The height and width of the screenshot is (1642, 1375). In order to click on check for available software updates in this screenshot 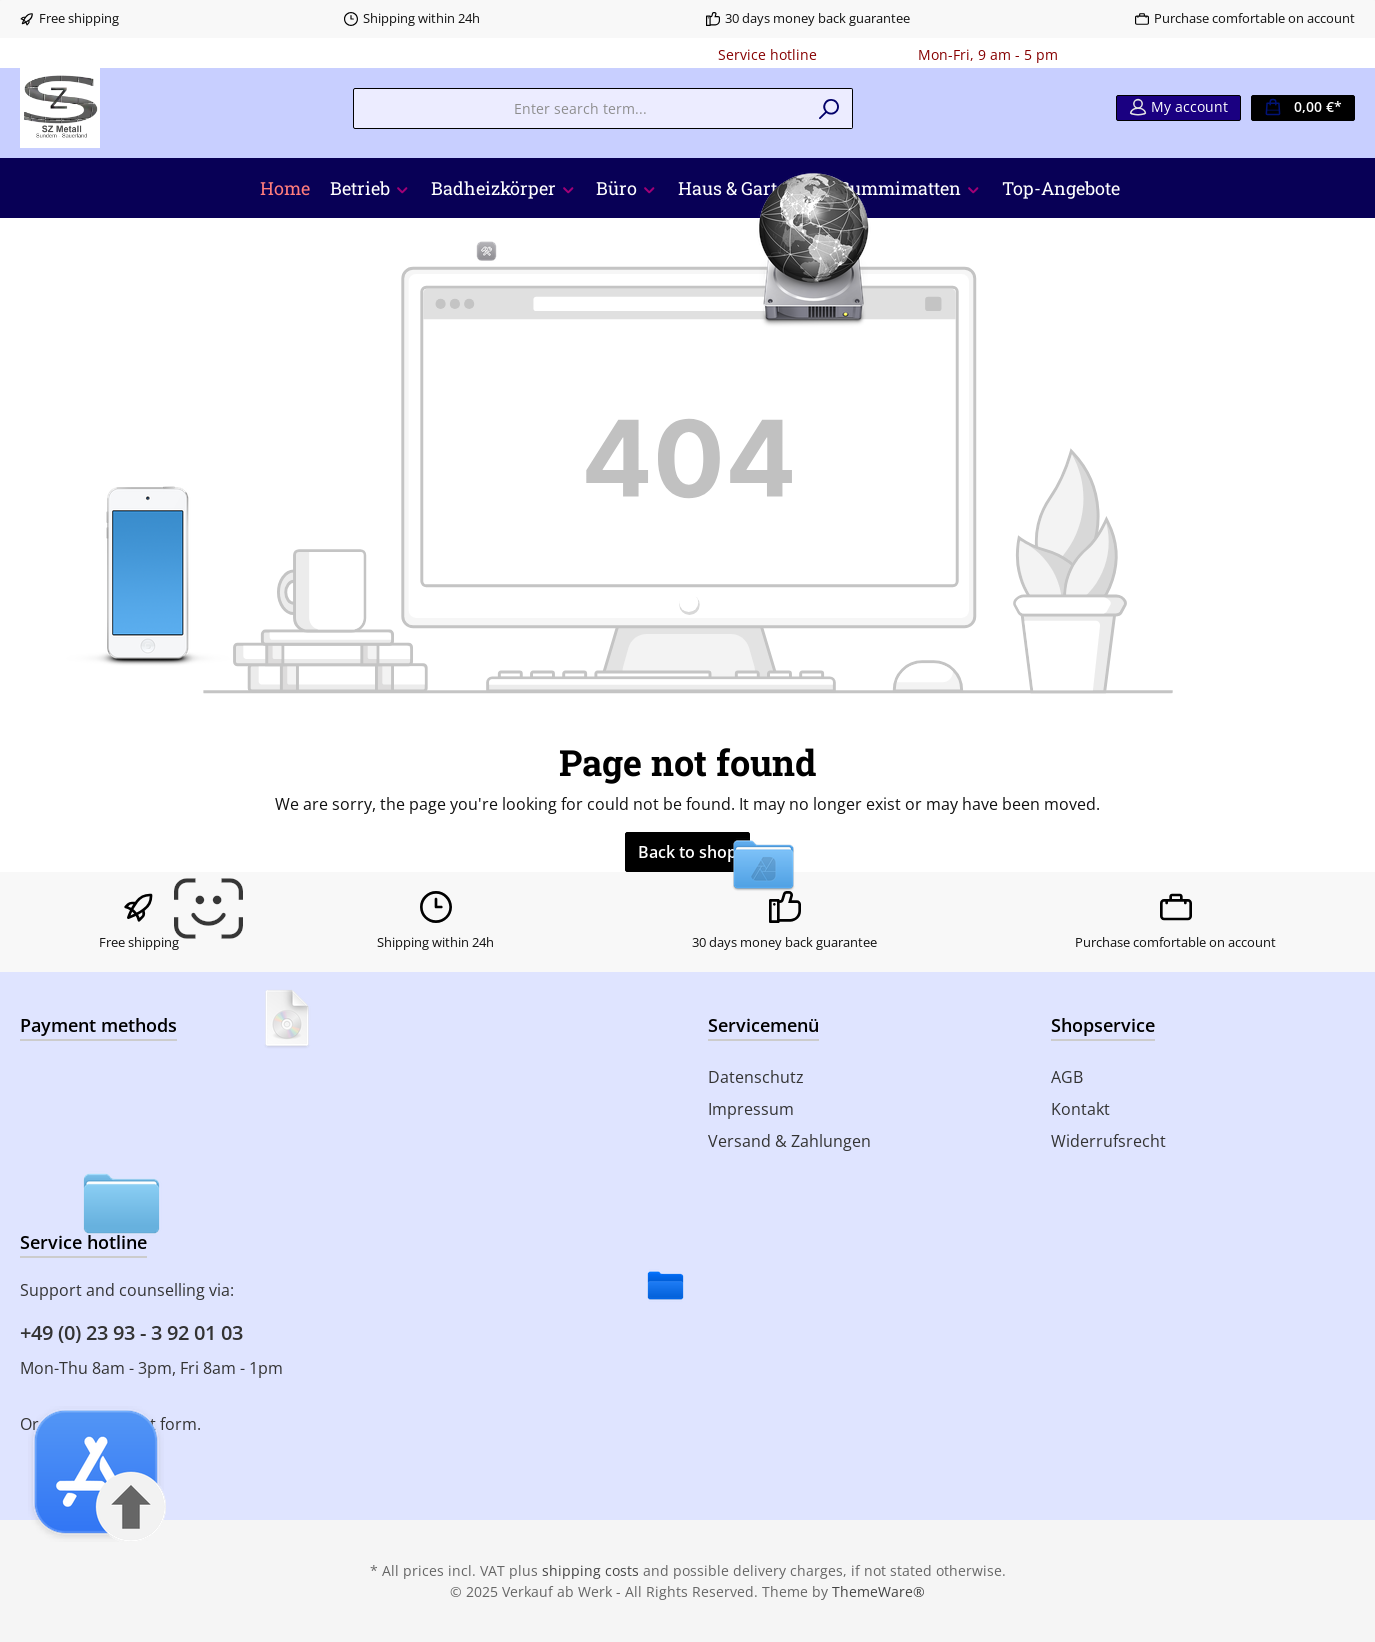, I will do `click(97, 1474)`.